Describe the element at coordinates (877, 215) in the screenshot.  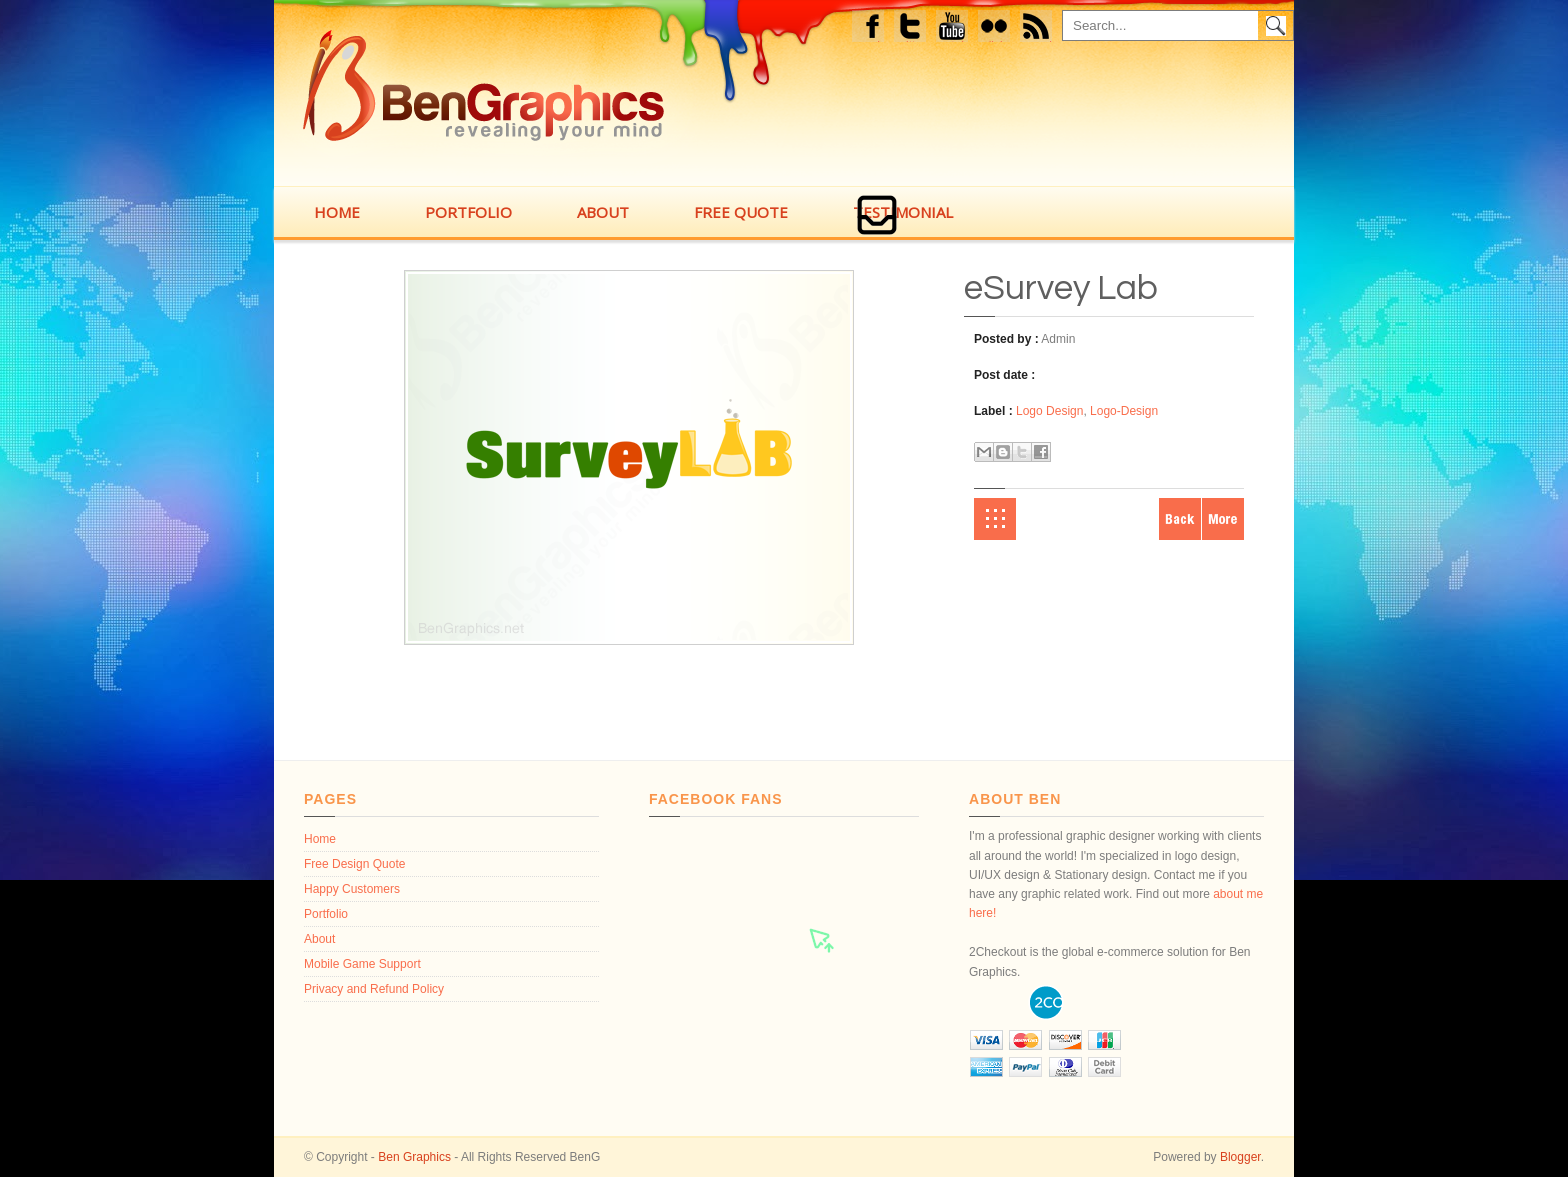
I see `view your inbox messages` at that location.